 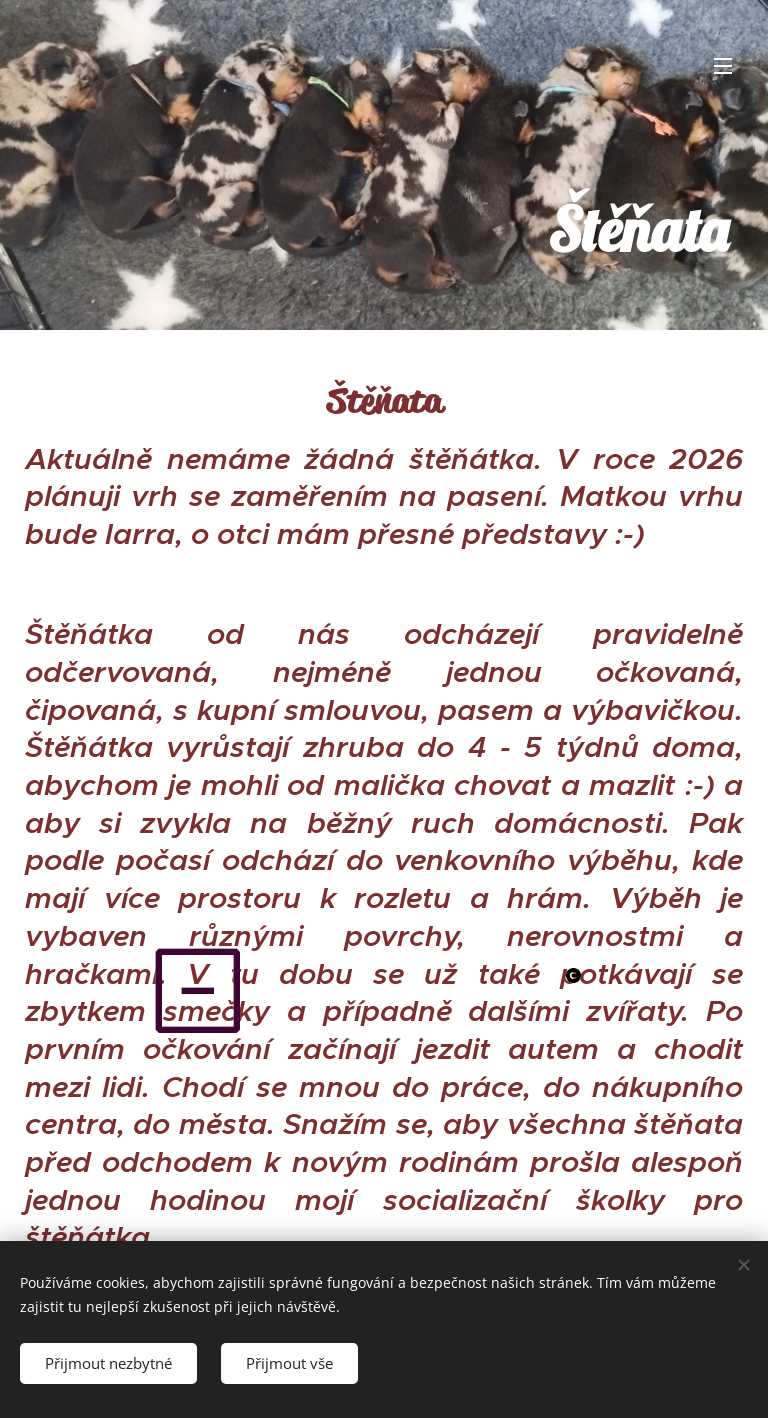 What do you see at coordinates (201, 994) in the screenshot?
I see `remove item from diff comparison` at bounding box center [201, 994].